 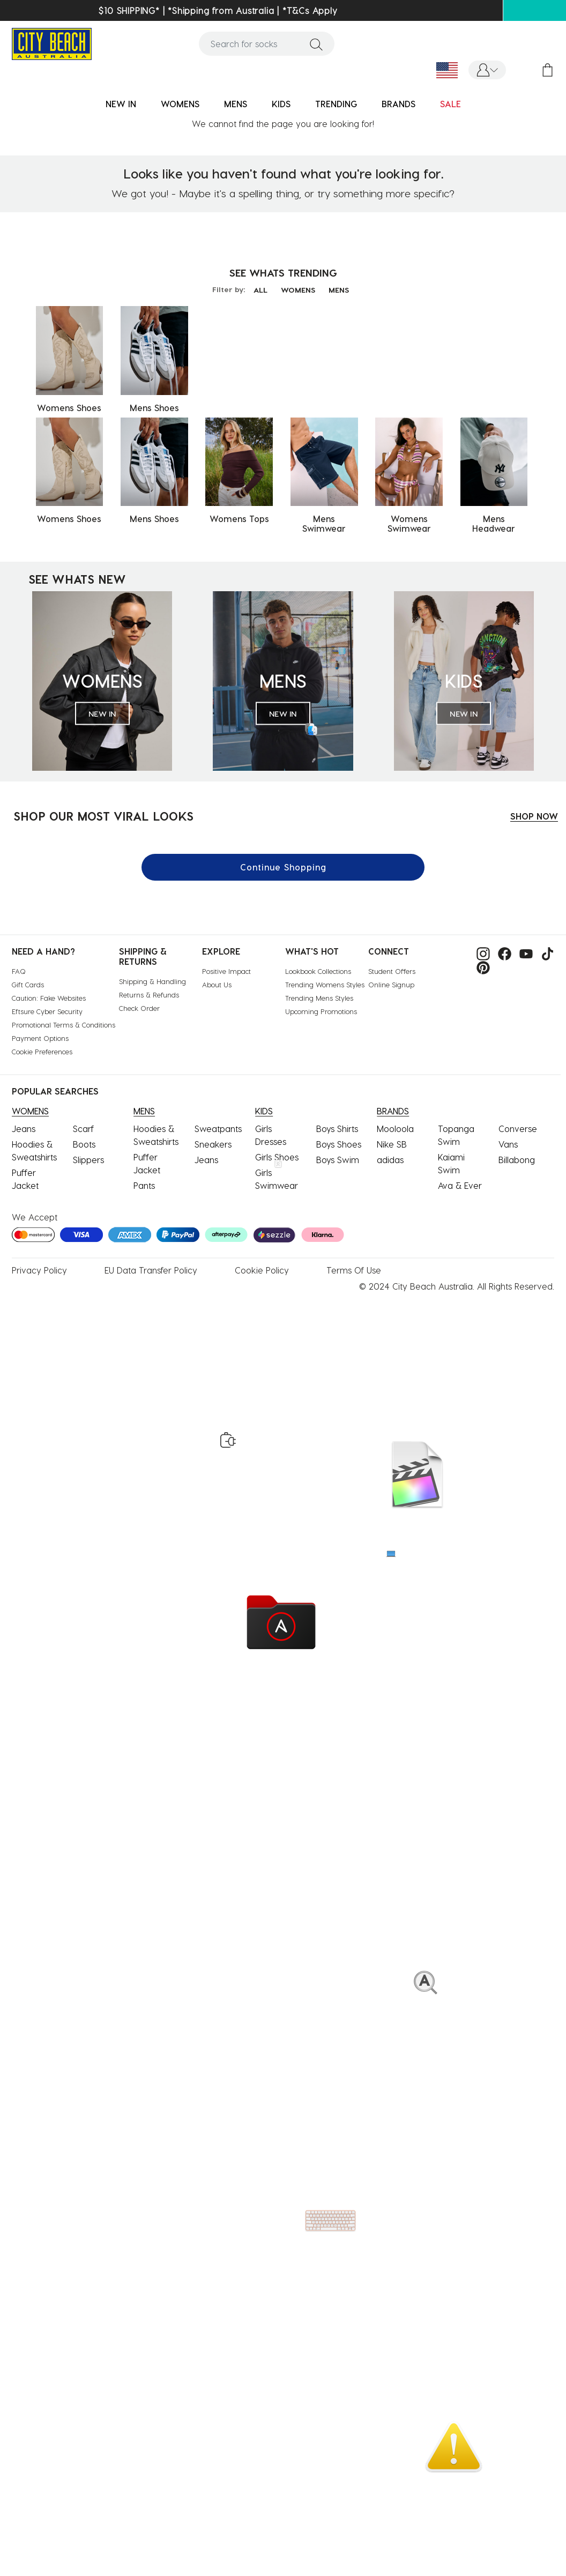 I want to click on indicates a warning or caution alert requiring attention, so click(x=453, y=2446).